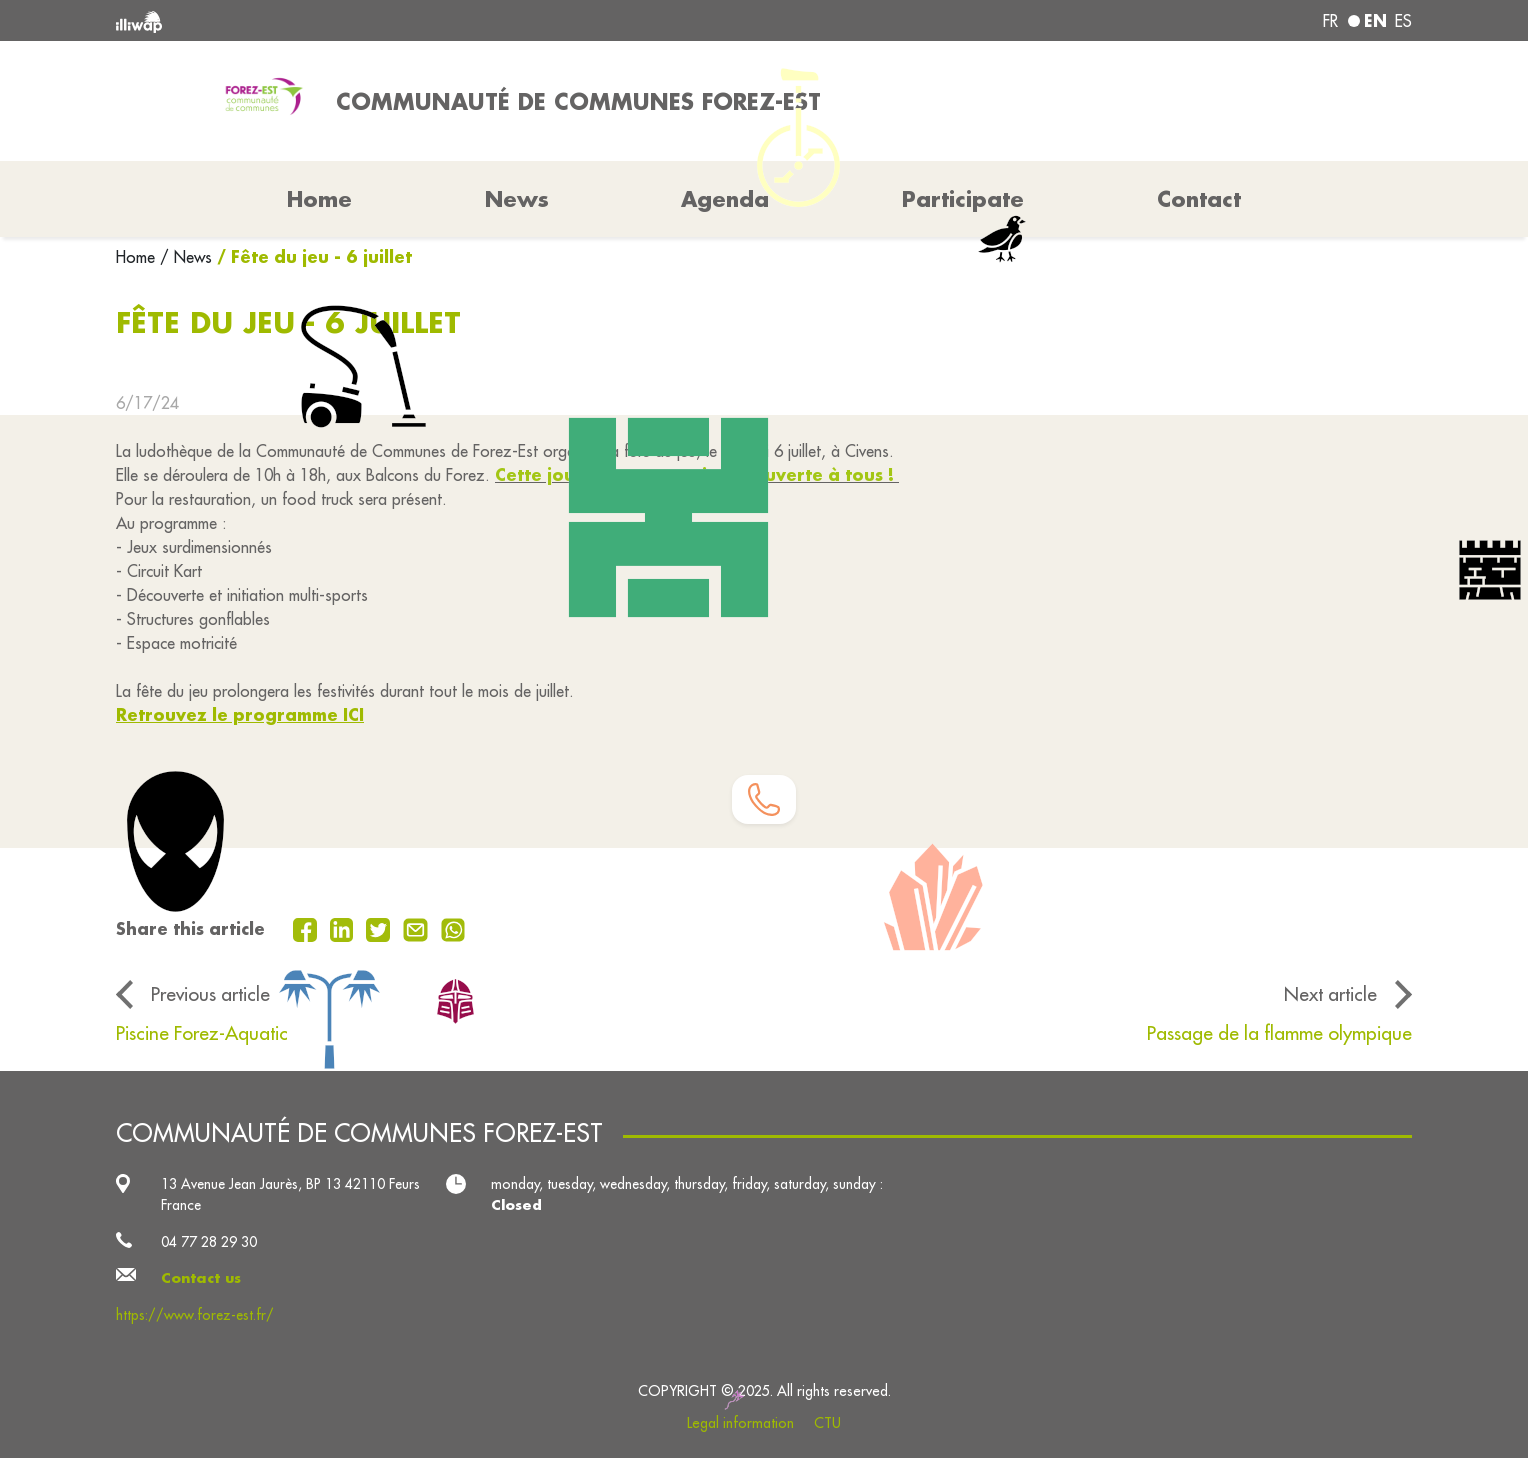  What do you see at coordinates (1490, 569) in the screenshot?
I see `build or upgrade defensive fortifications` at bounding box center [1490, 569].